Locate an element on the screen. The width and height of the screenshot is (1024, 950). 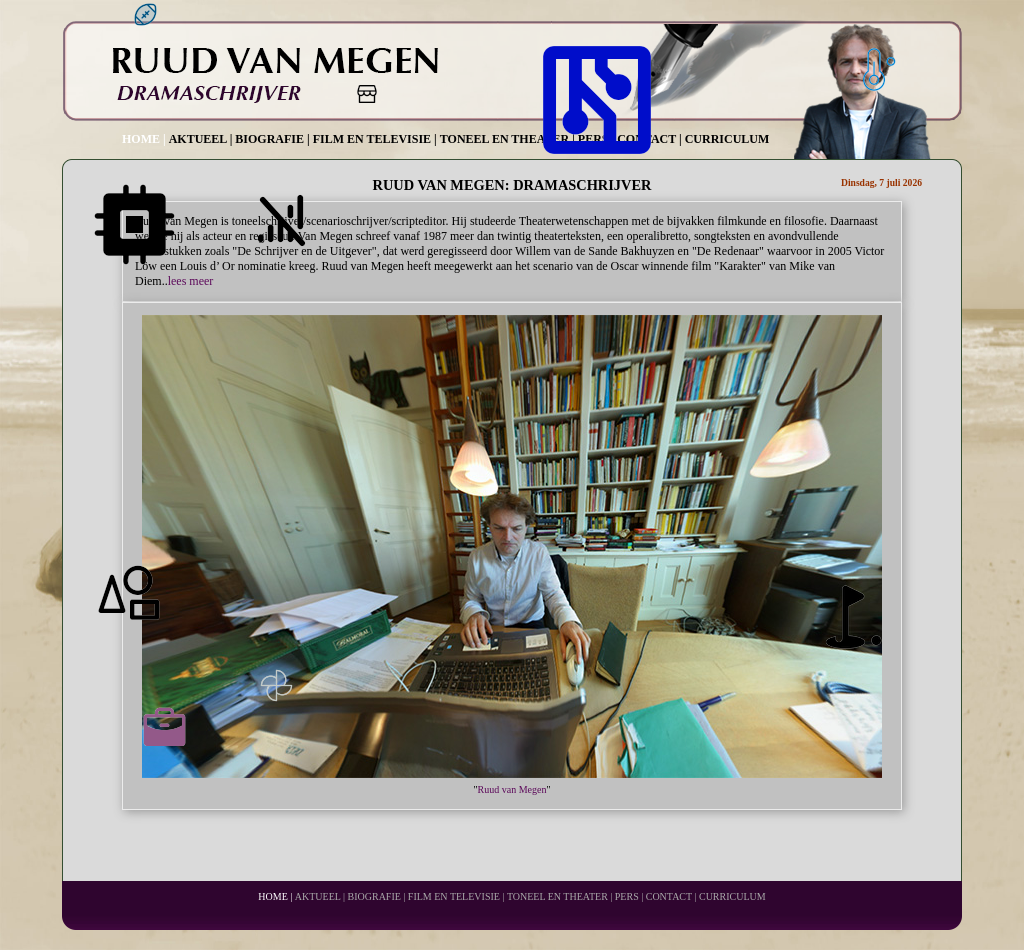
access shape tools or drawing options is located at coordinates (130, 595).